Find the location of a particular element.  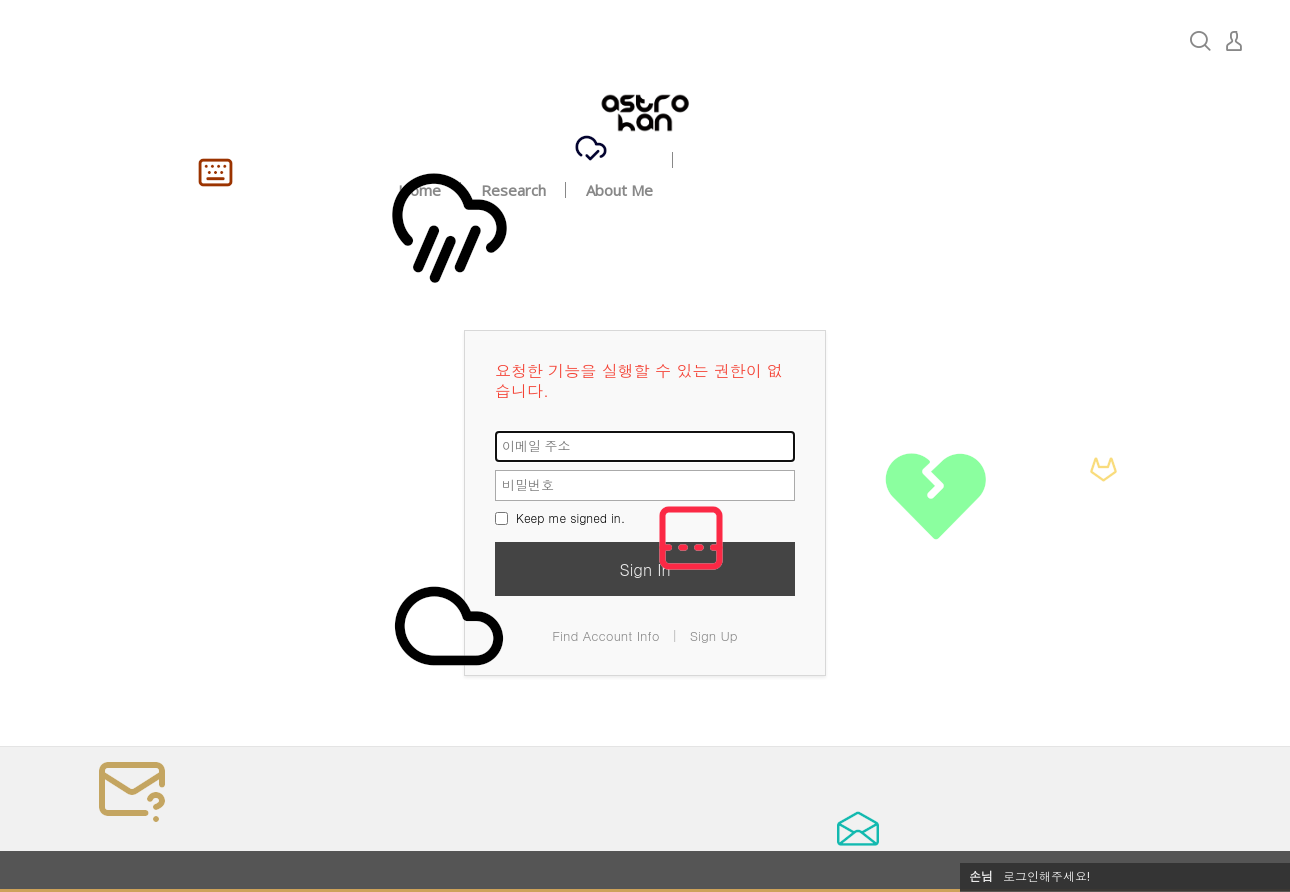

unlike or remove from favorites is located at coordinates (936, 493).